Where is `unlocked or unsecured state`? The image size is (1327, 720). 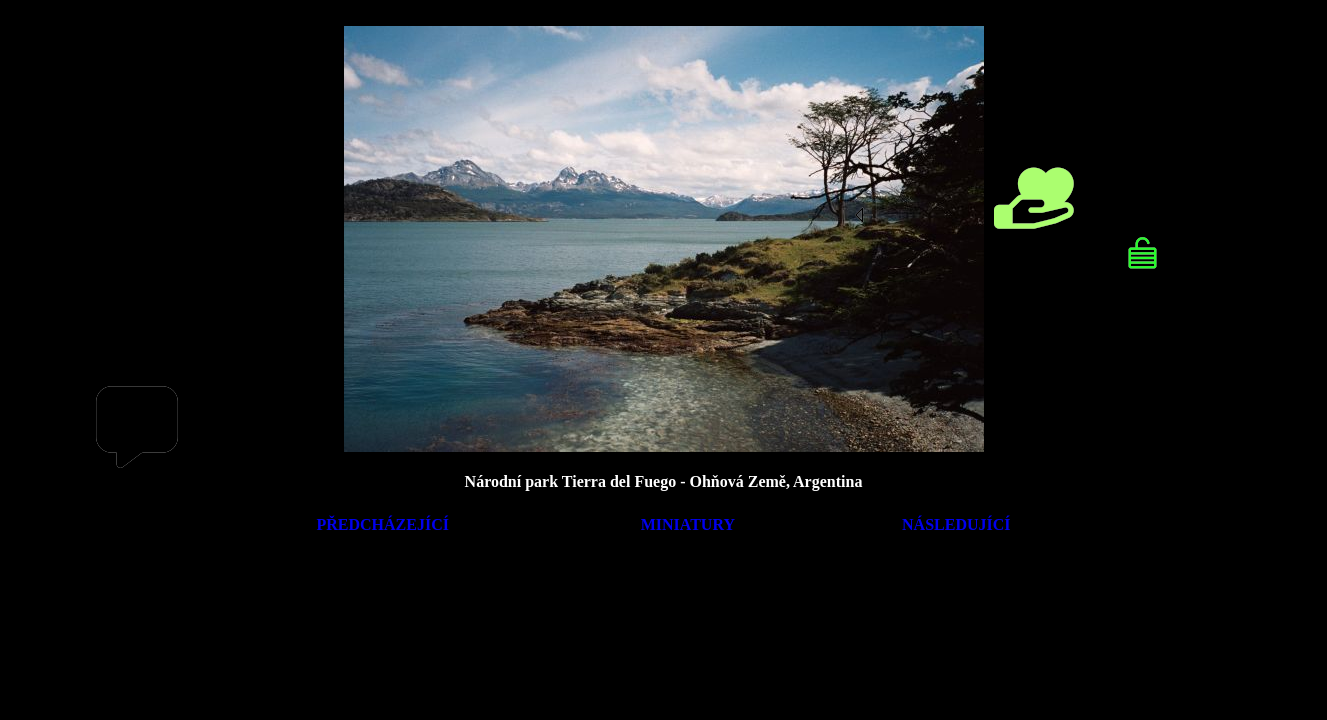
unlocked or unsecured state is located at coordinates (1142, 254).